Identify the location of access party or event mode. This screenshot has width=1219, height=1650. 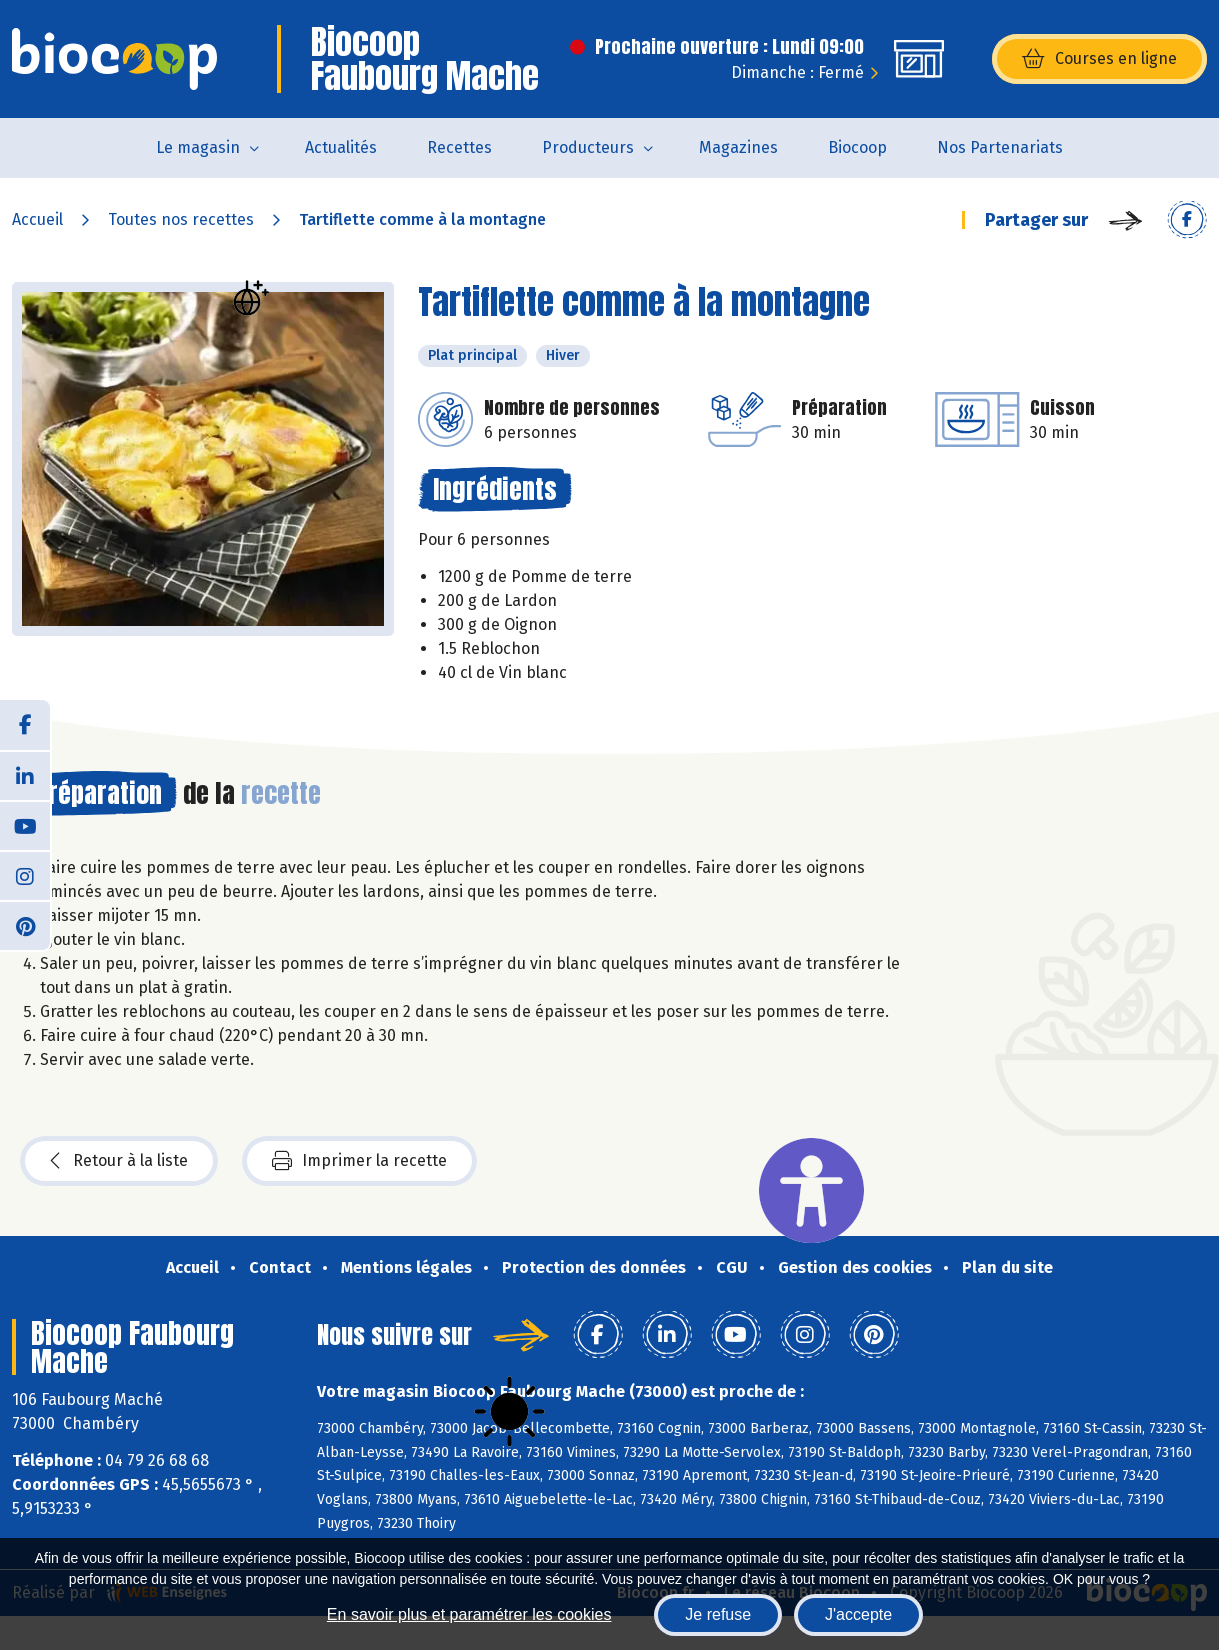
(249, 298).